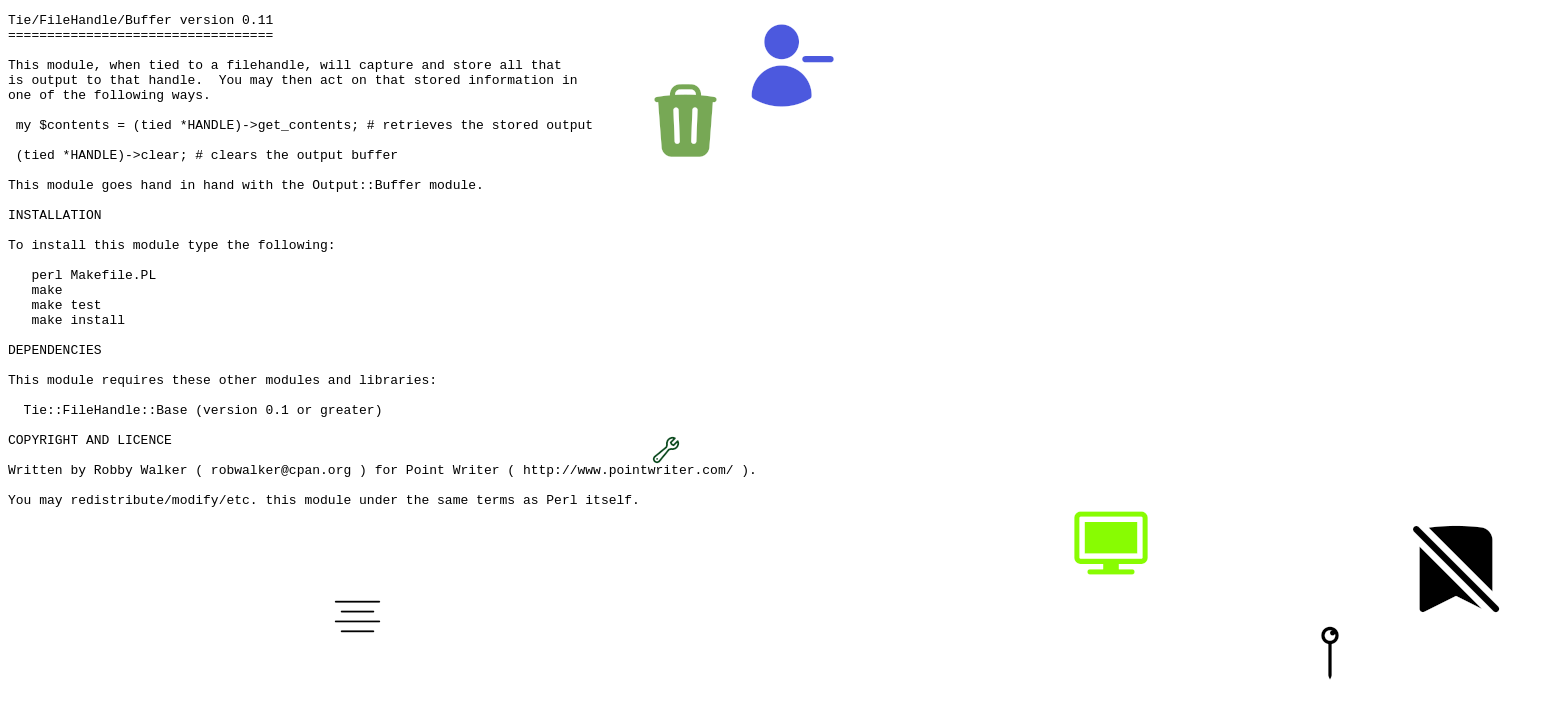  I want to click on delete selected item, so click(685, 120).